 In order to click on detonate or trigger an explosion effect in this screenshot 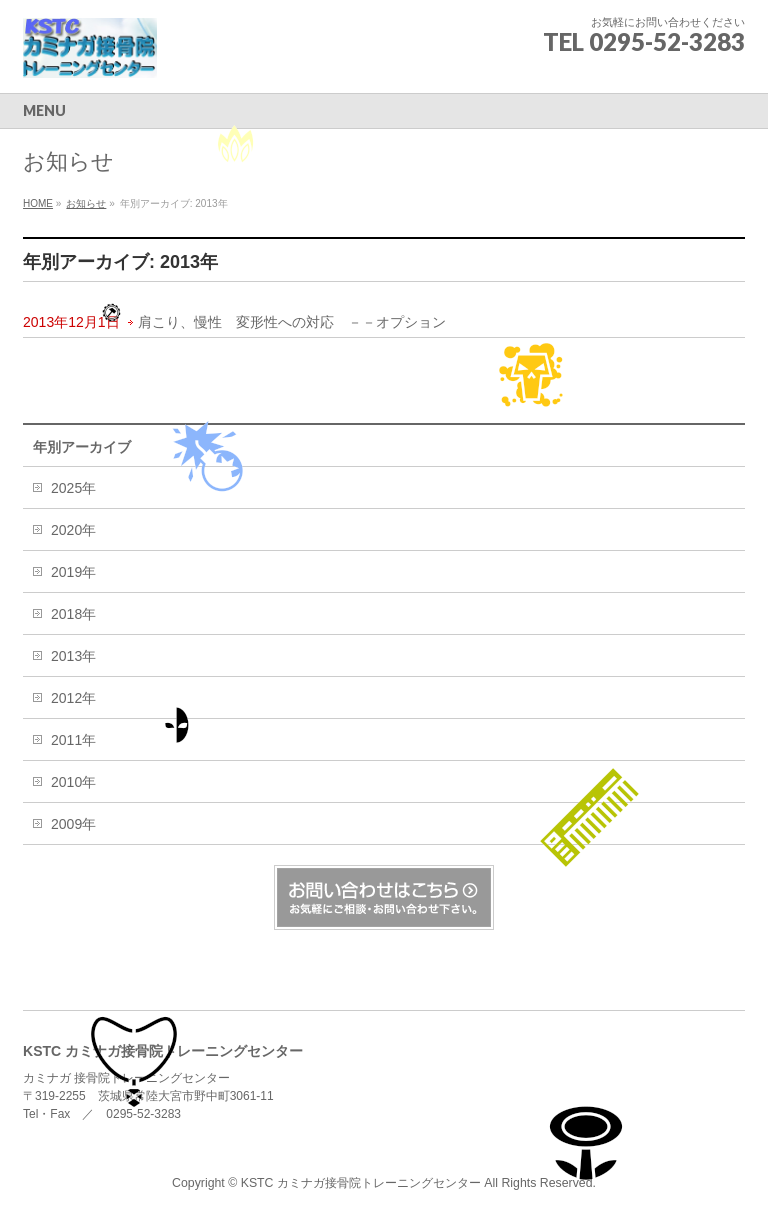, I will do `click(208, 456)`.